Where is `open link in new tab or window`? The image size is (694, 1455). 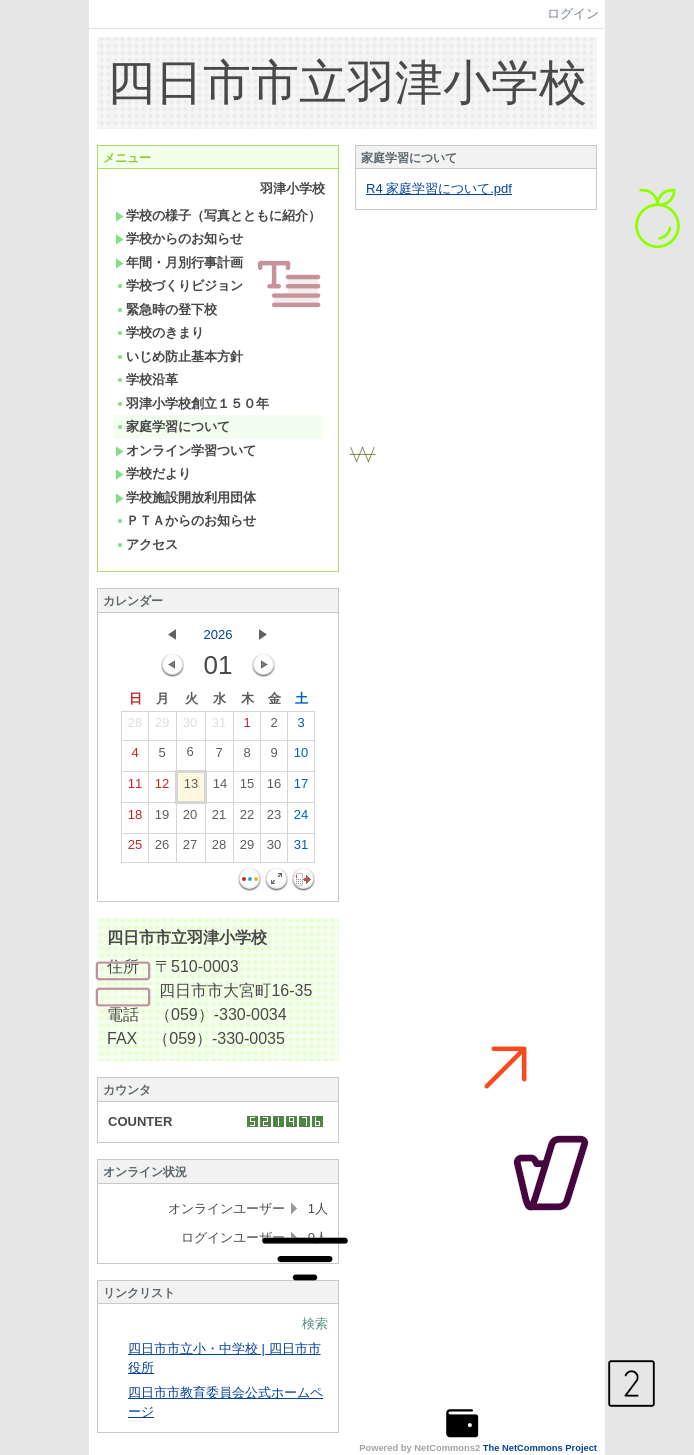 open link in new tab or window is located at coordinates (505, 1067).